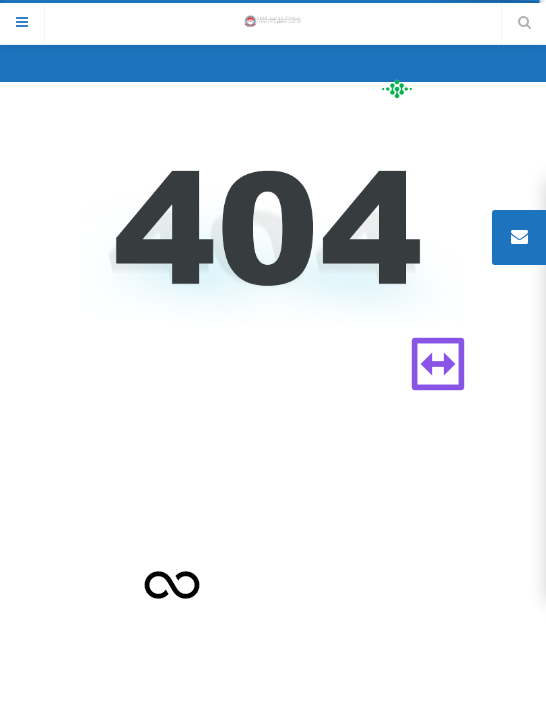  I want to click on open Wwise audio middleware application, so click(397, 89).